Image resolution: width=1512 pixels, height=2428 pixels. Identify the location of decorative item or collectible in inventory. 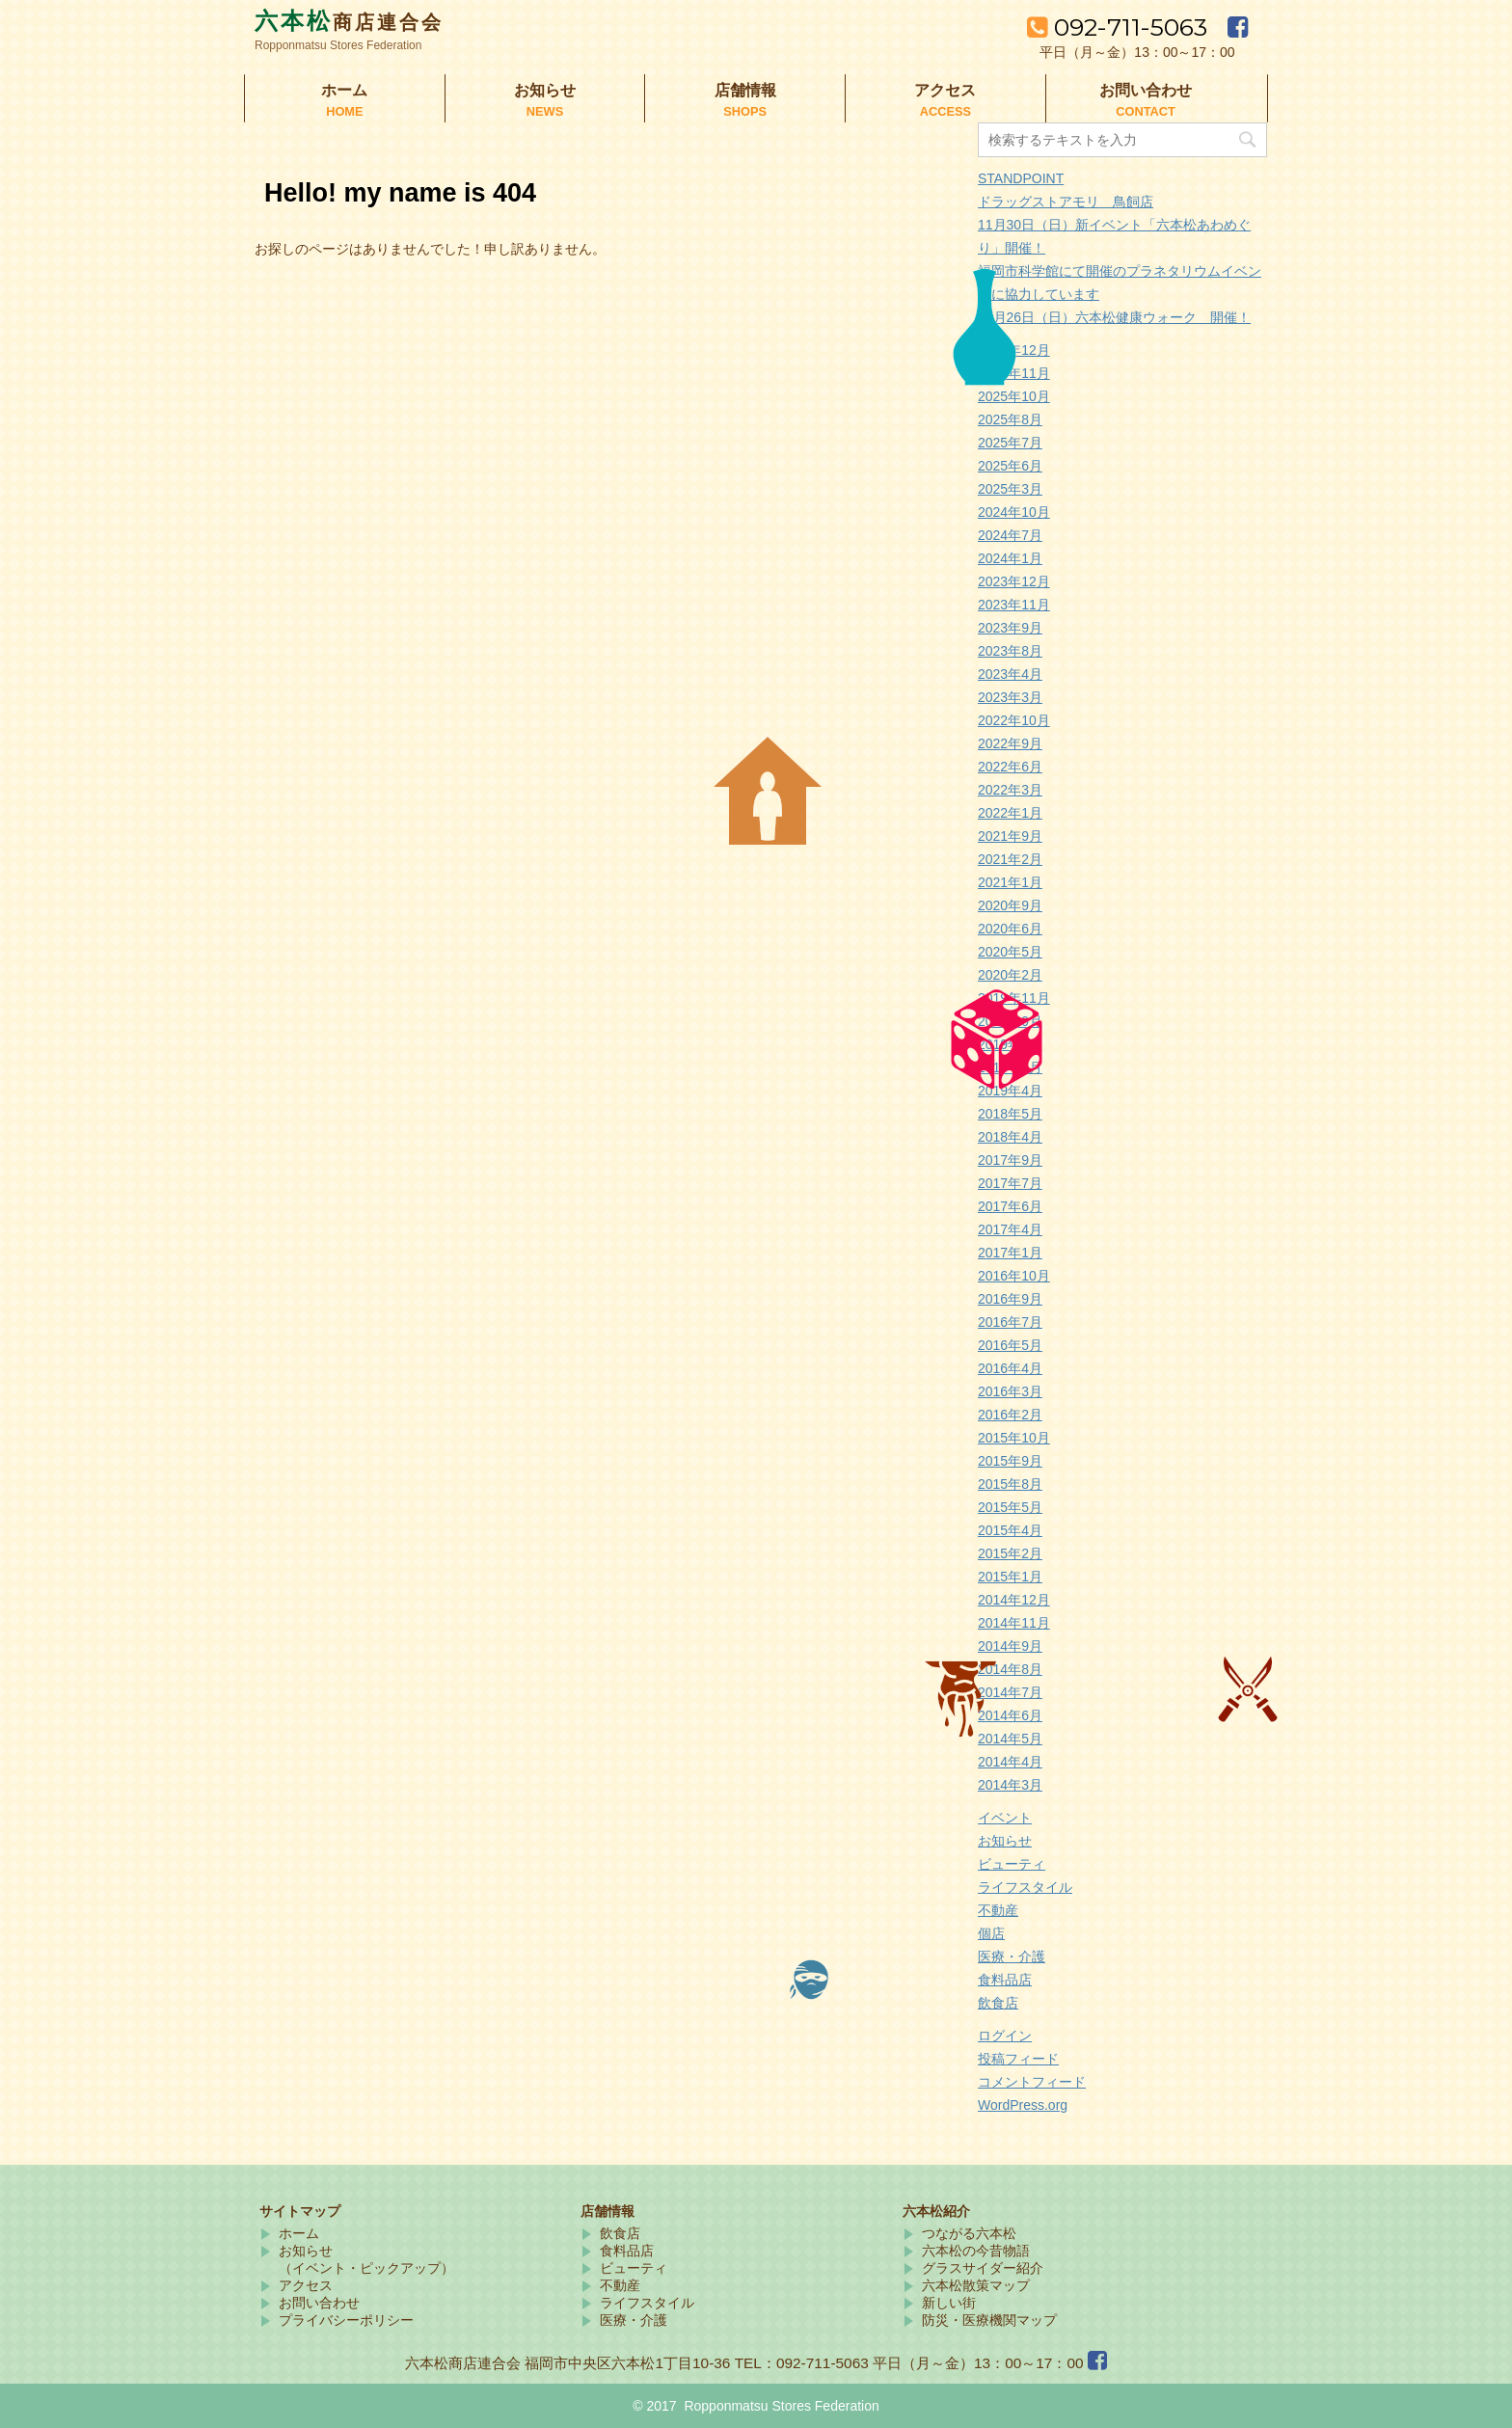
(985, 327).